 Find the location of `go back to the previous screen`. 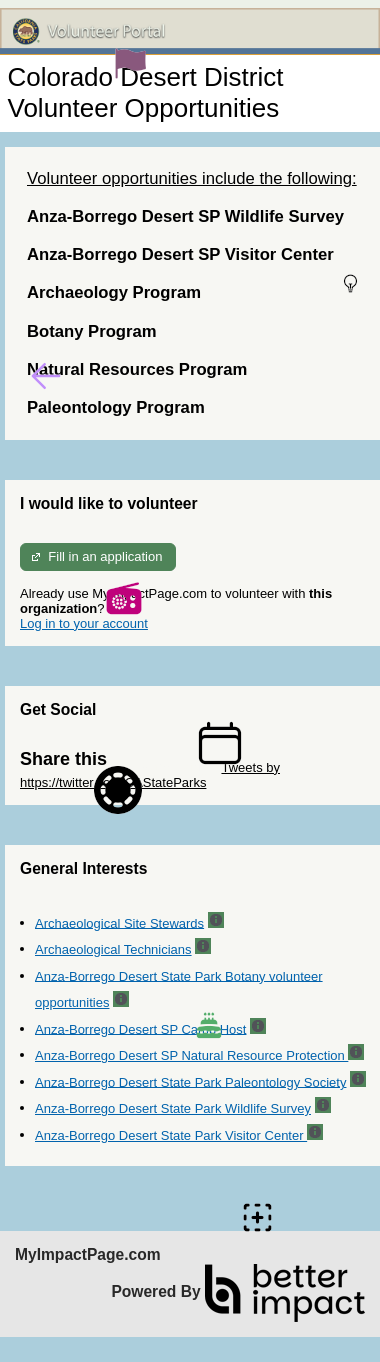

go back to the previous screen is located at coordinates (46, 376).